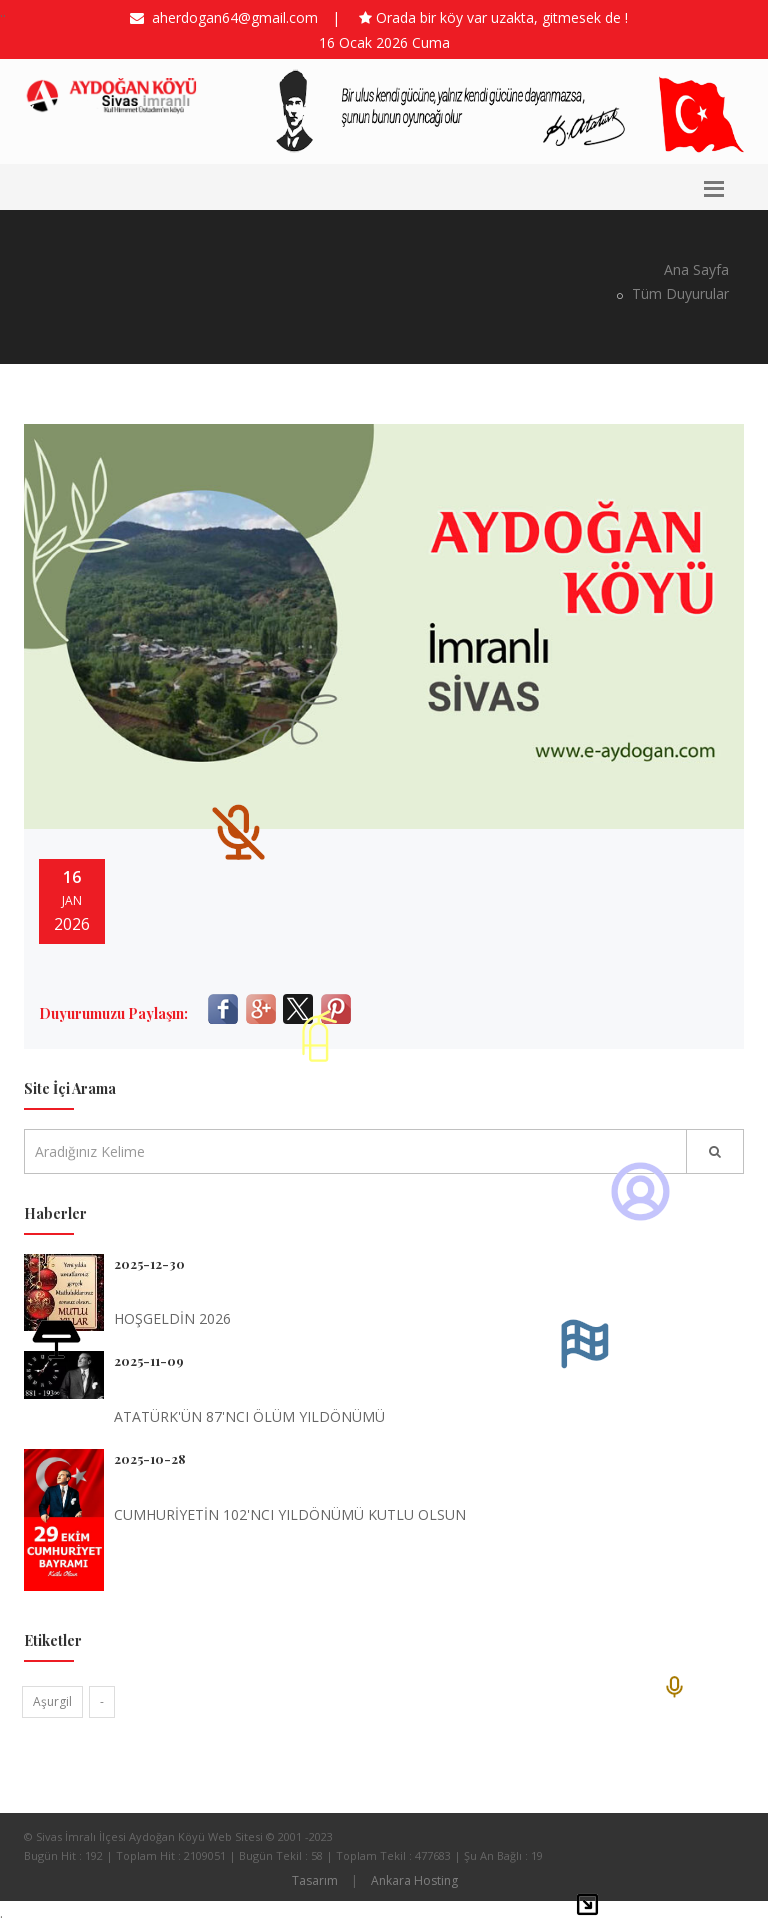 This screenshot has height=1925, width=768. I want to click on indicates a finish line or goal completion, so click(583, 1343).